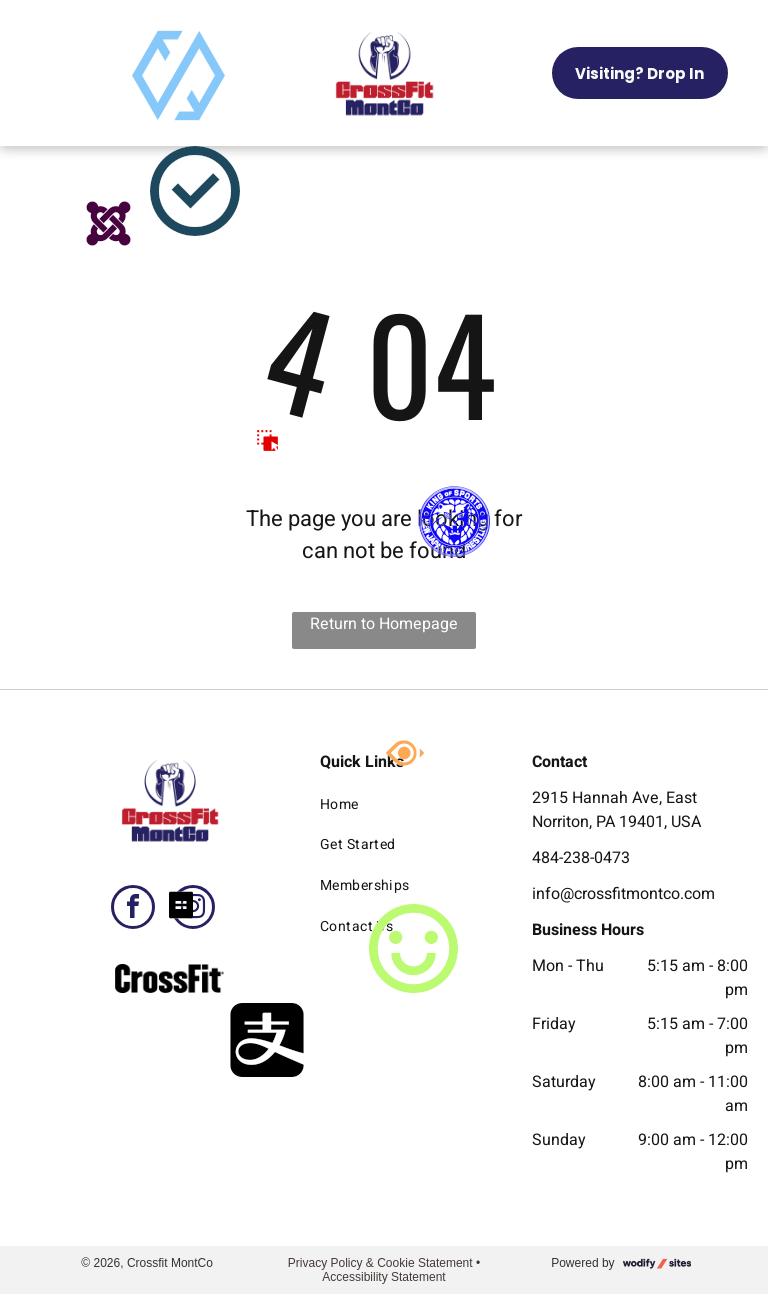 This screenshot has height=1294, width=768. I want to click on drag and drop to reposition element, so click(267, 440).